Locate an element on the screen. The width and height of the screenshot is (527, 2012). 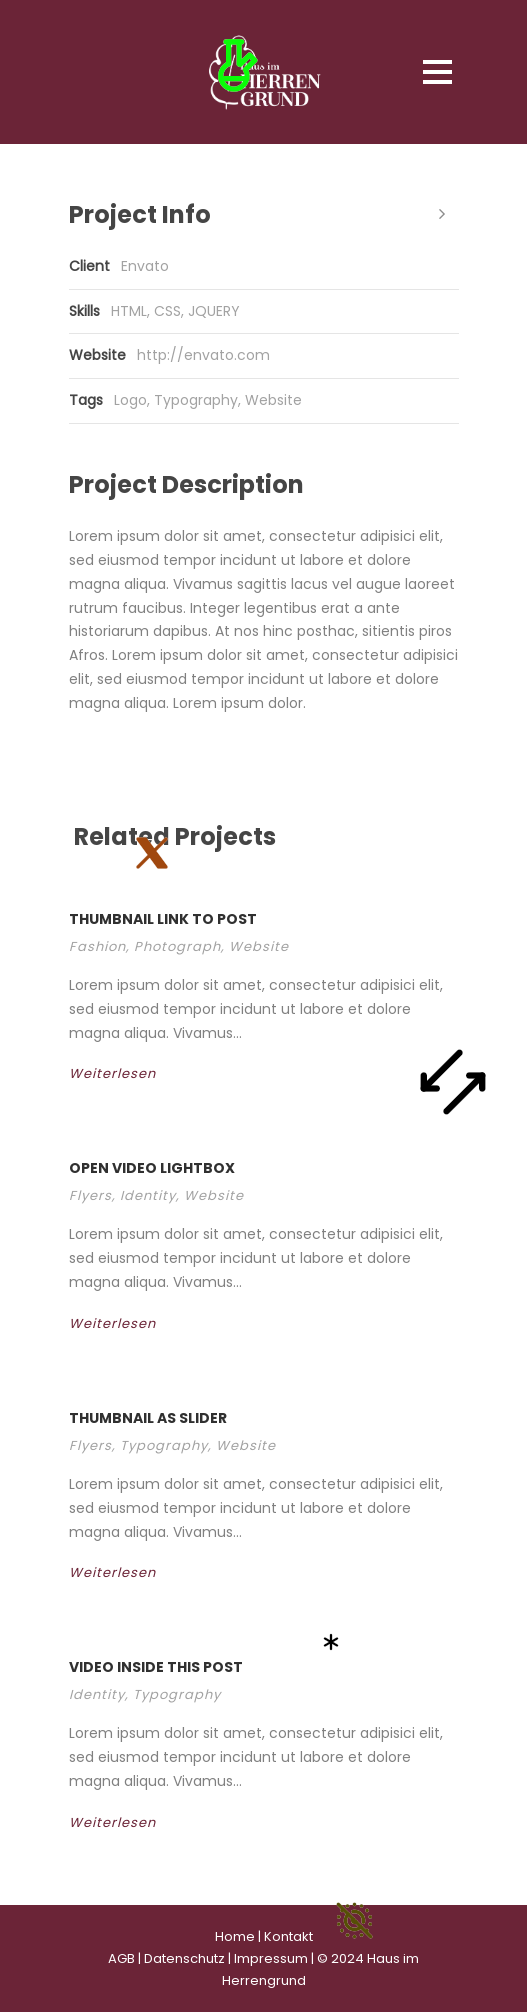
access chemistry or laboratory tools is located at coordinates (236, 65).